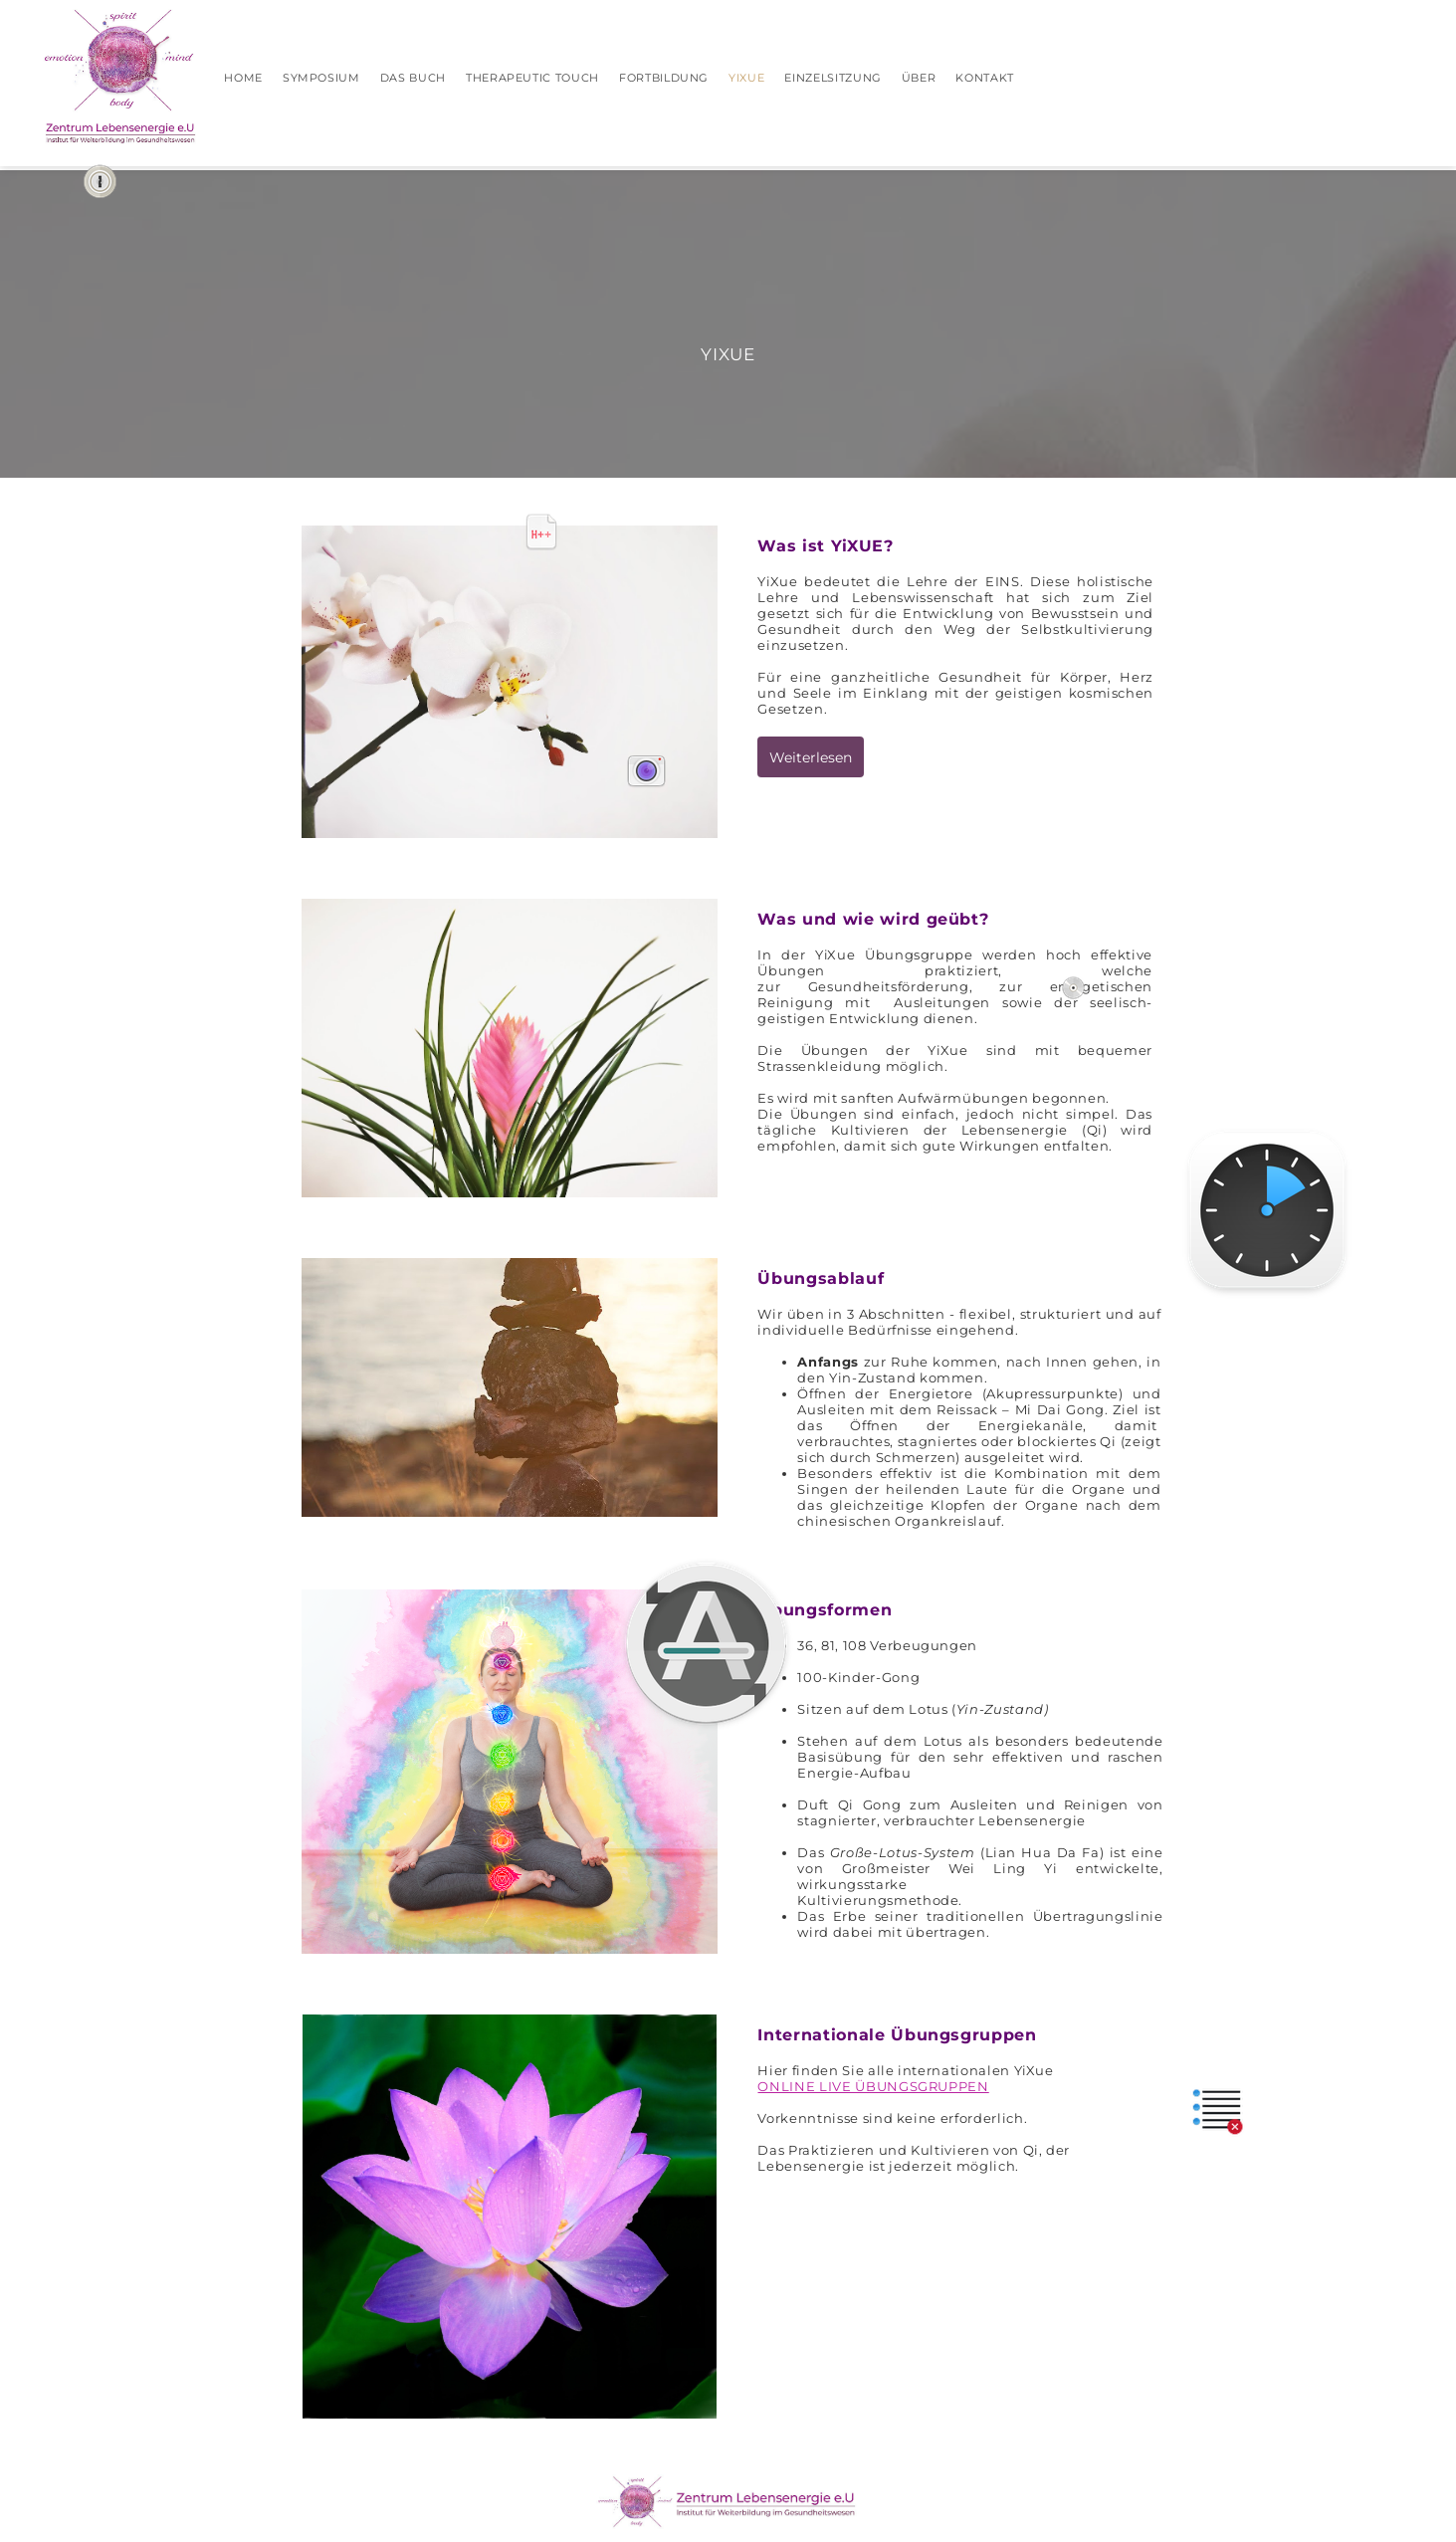  Describe the element at coordinates (1216, 2109) in the screenshot. I see `remove an item from the list` at that location.